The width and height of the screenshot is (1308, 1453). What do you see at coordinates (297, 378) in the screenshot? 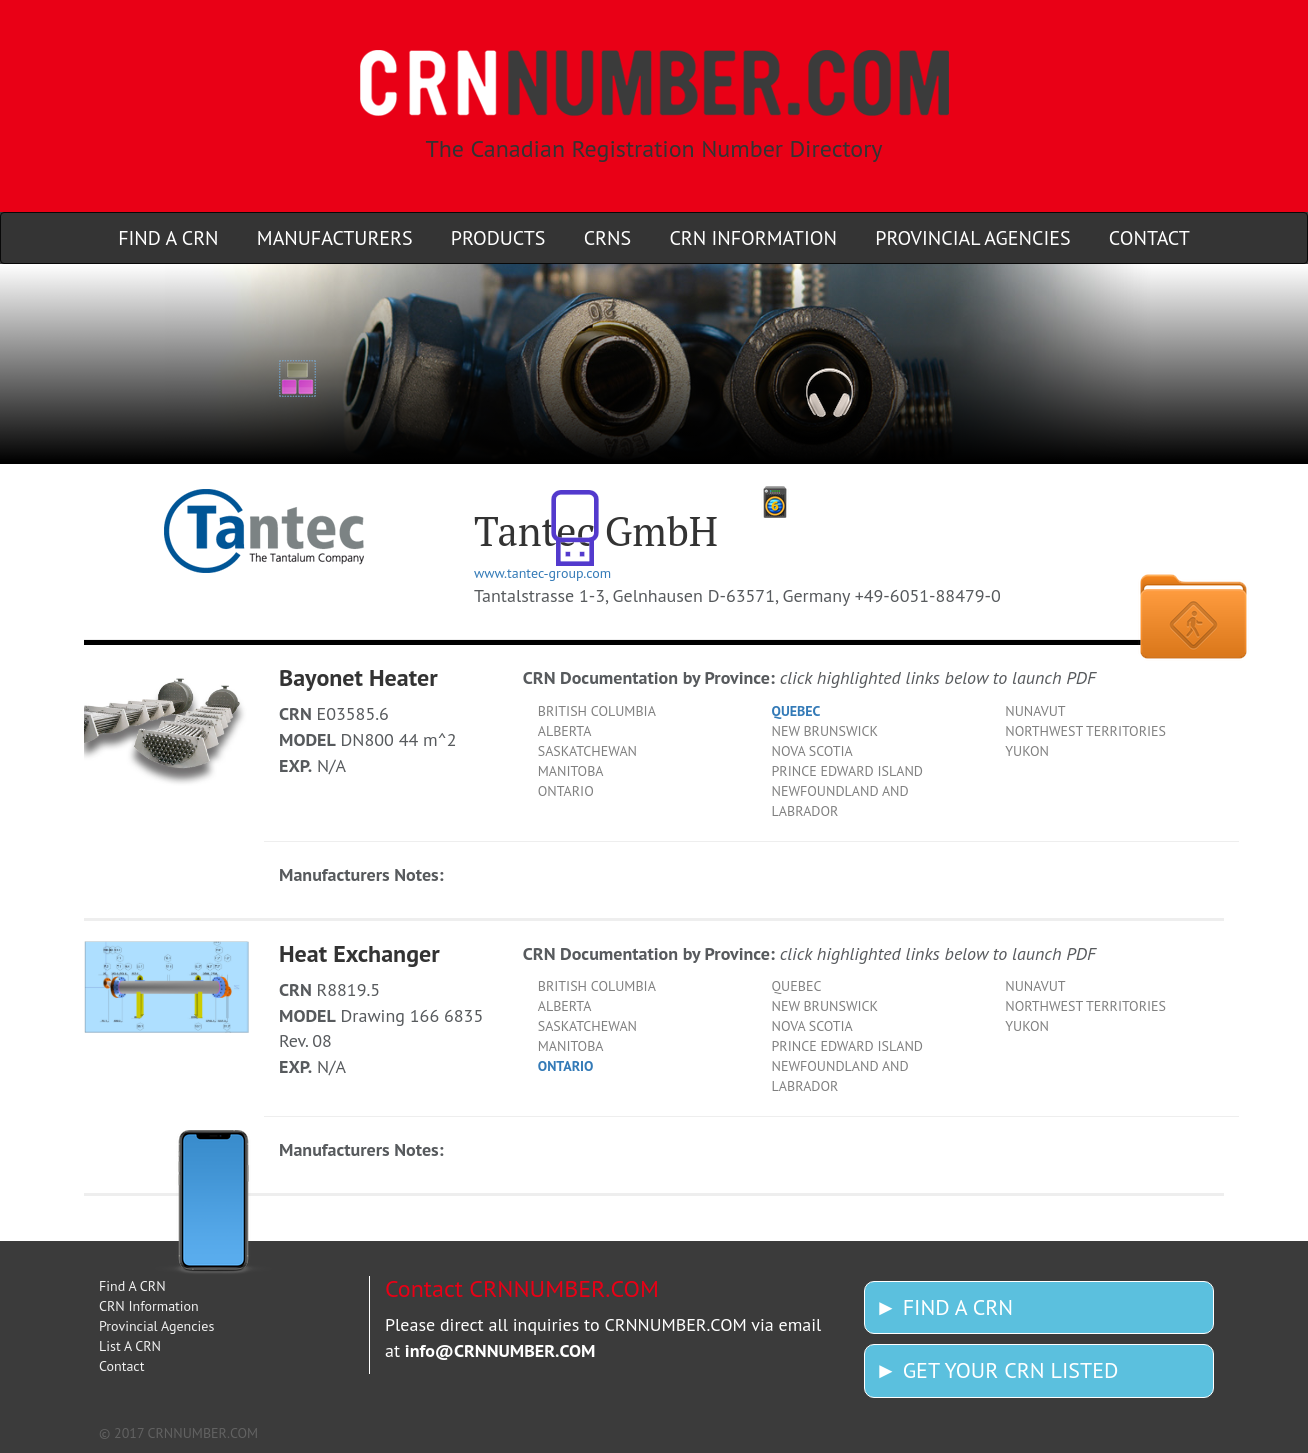
I see `select all items in the current view` at bounding box center [297, 378].